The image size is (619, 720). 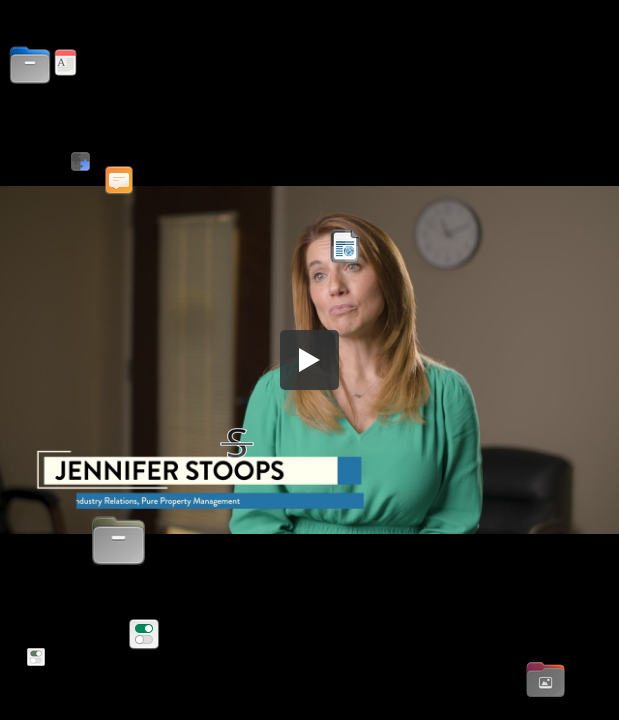 I want to click on open the file manager application, so click(x=118, y=540).